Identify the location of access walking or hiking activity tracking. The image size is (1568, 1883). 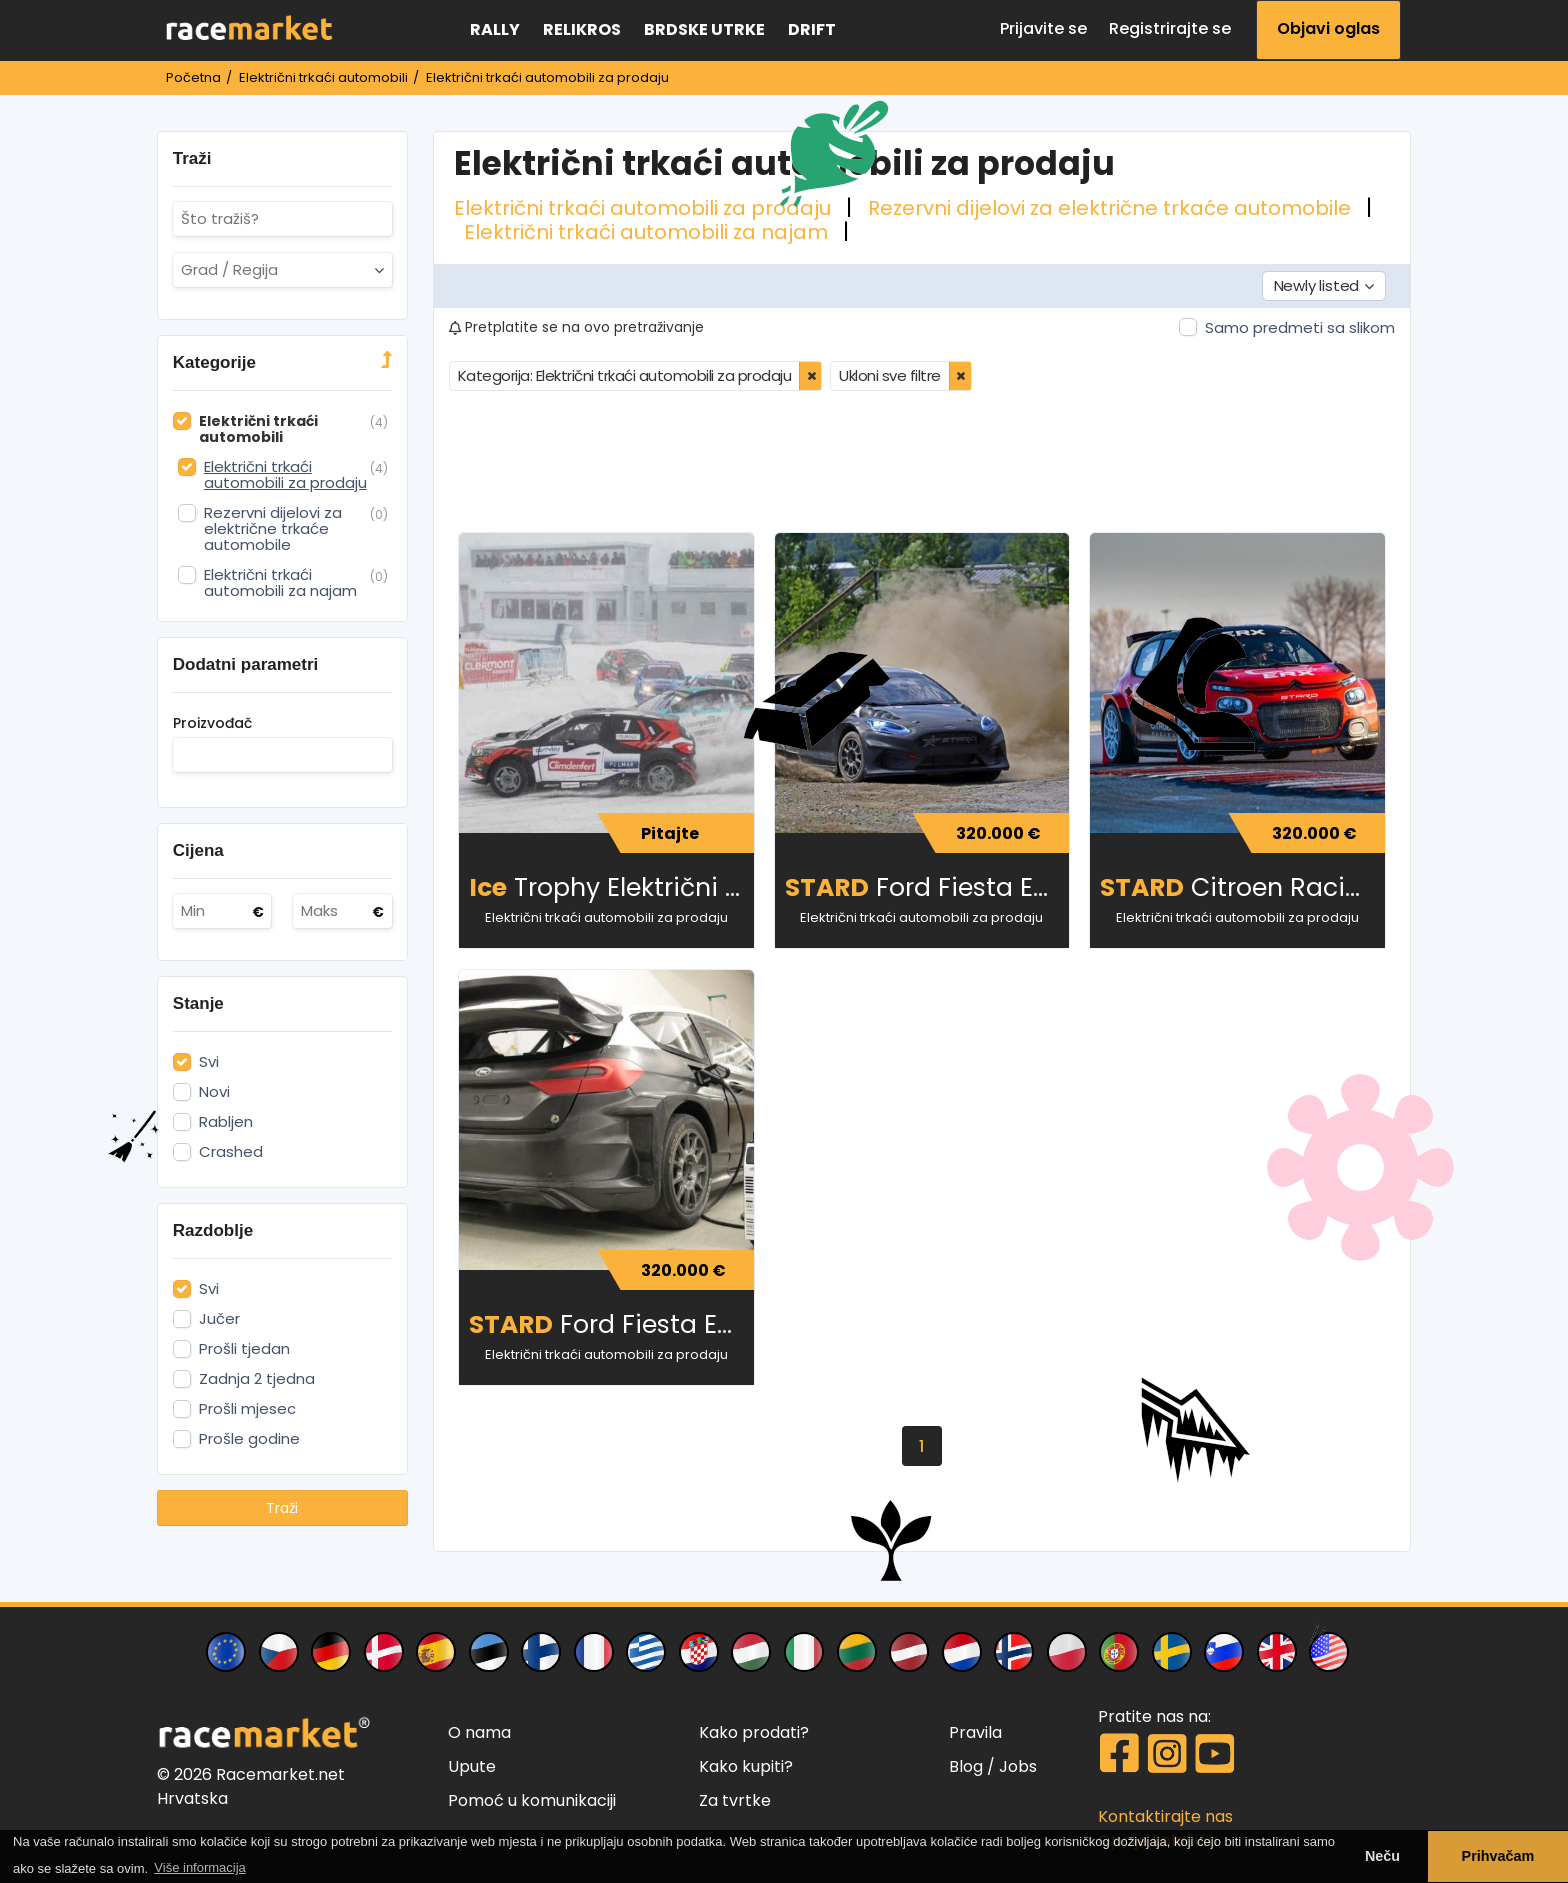
(1194, 686).